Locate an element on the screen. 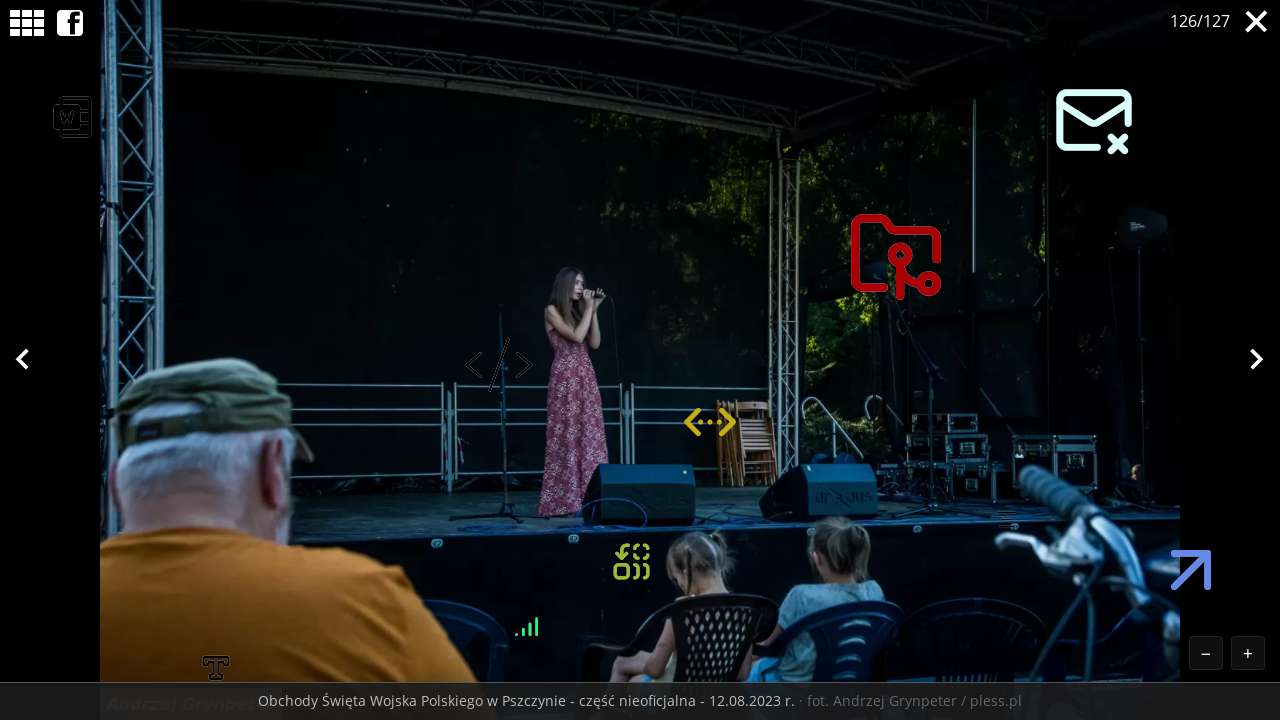 The width and height of the screenshot is (1280, 720). open git repository folder is located at coordinates (896, 255).